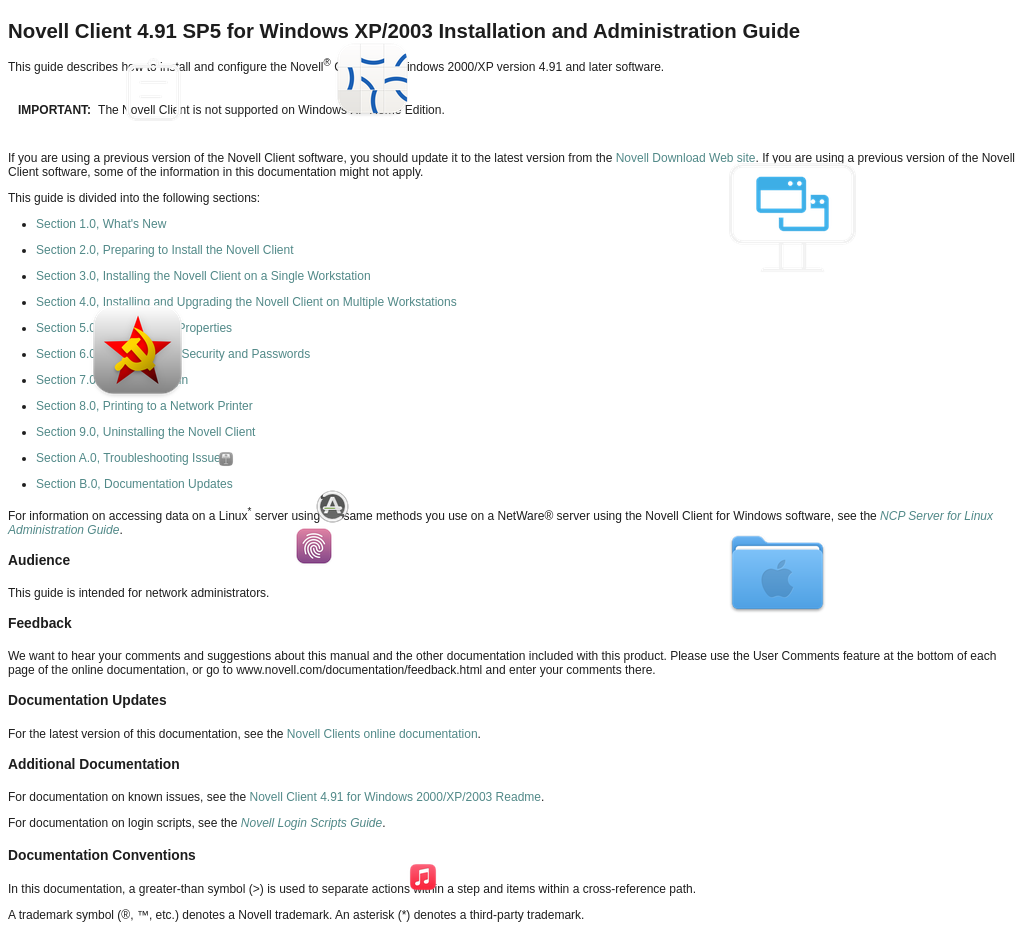 This screenshot has height=934, width=1024. Describe the element at coordinates (777, 572) in the screenshot. I see `open apple system folder` at that location.